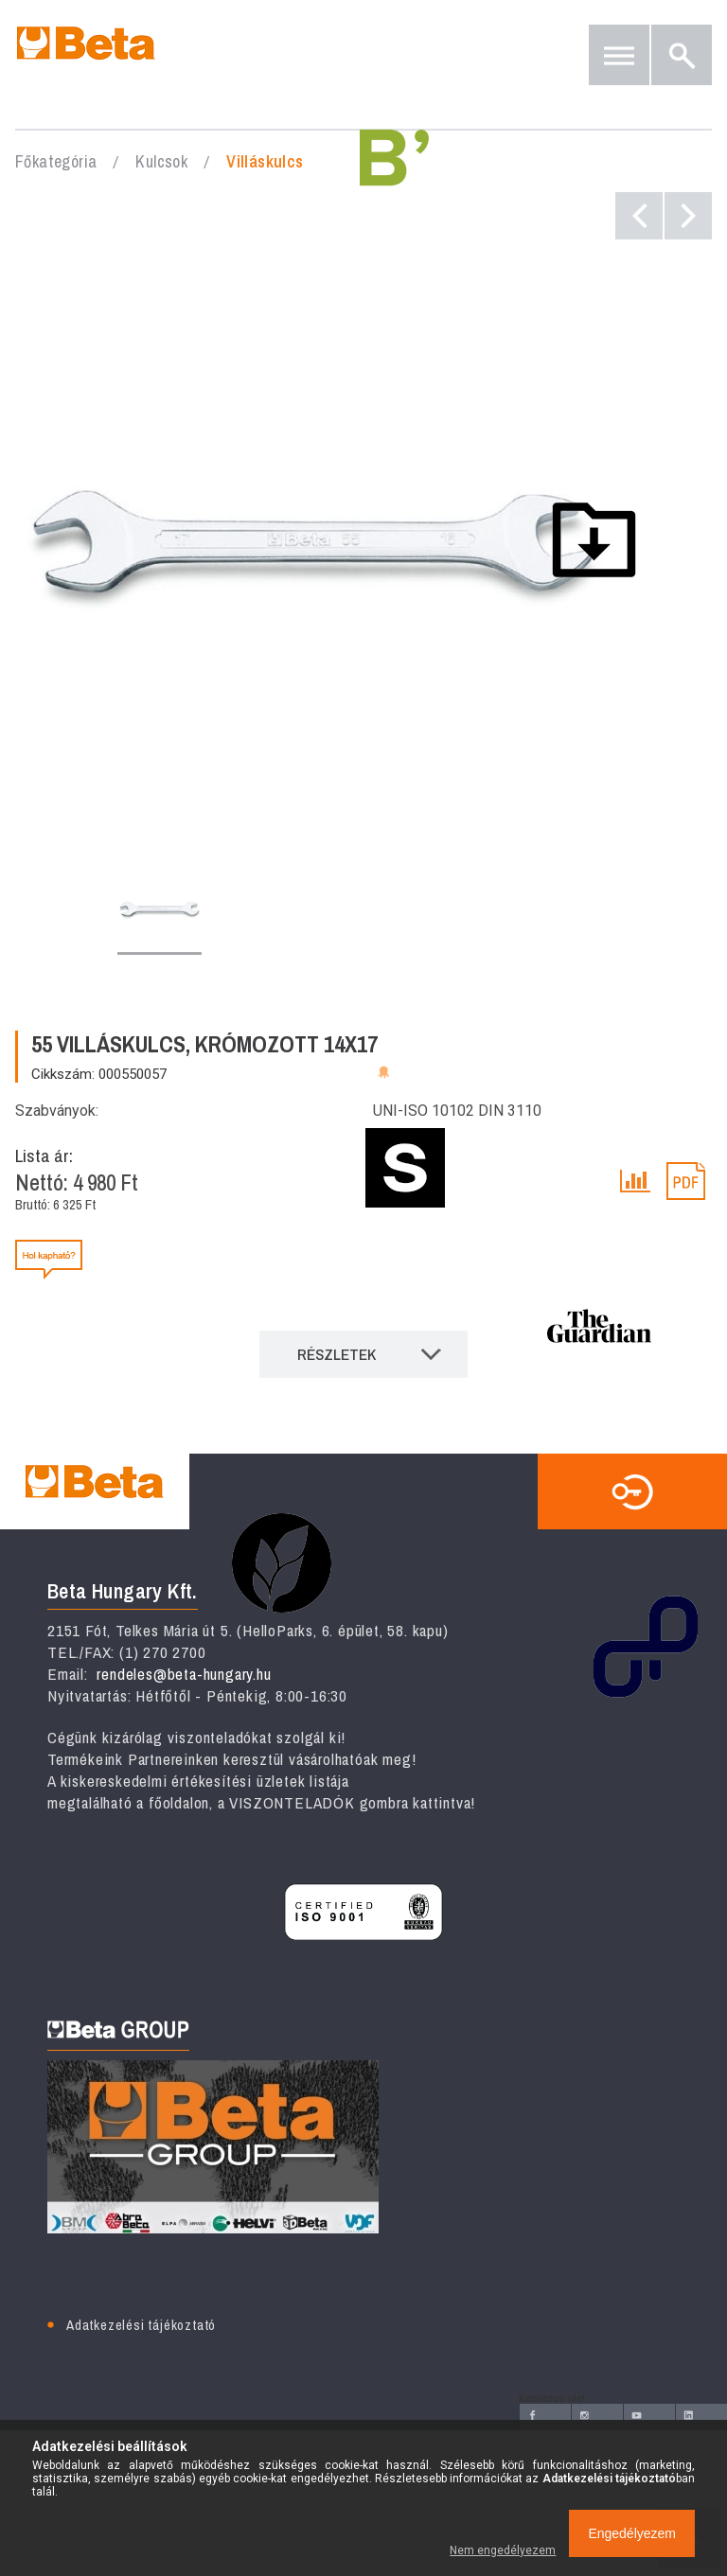  I want to click on rye package manager logo, so click(281, 1562).